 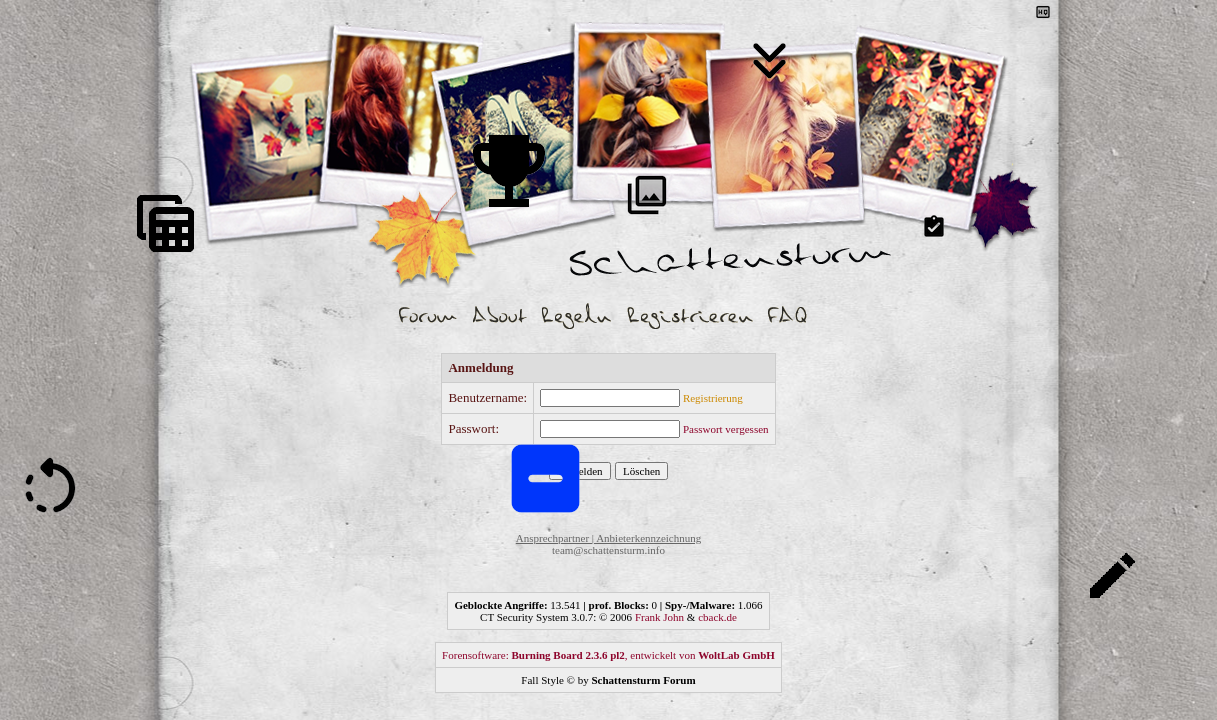 I want to click on scroll down or view more content, so click(x=769, y=59).